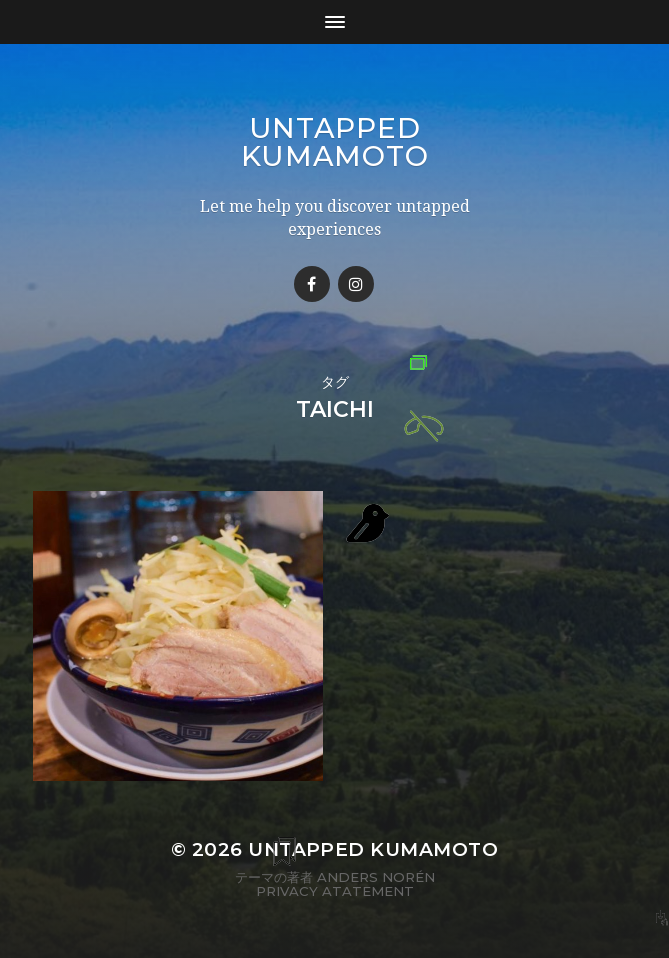 Image resolution: width=669 pixels, height=958 pixels. What do you see at coordinates (368, 524) in the screenshot?
I see `access twitter or social media sharing` at bounding box center [368, 524].